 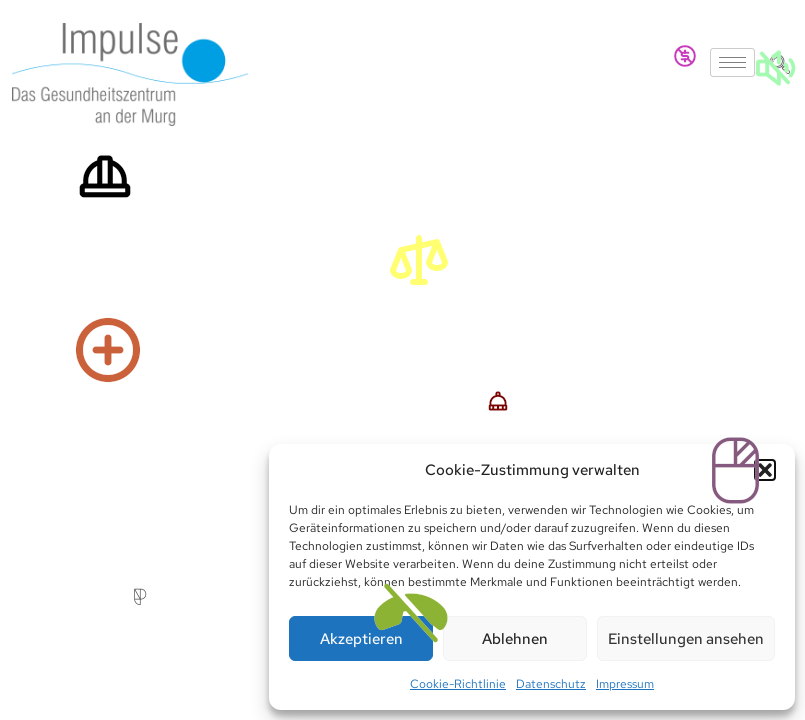 I want to click on add a new item, so click(x=108, y=350).